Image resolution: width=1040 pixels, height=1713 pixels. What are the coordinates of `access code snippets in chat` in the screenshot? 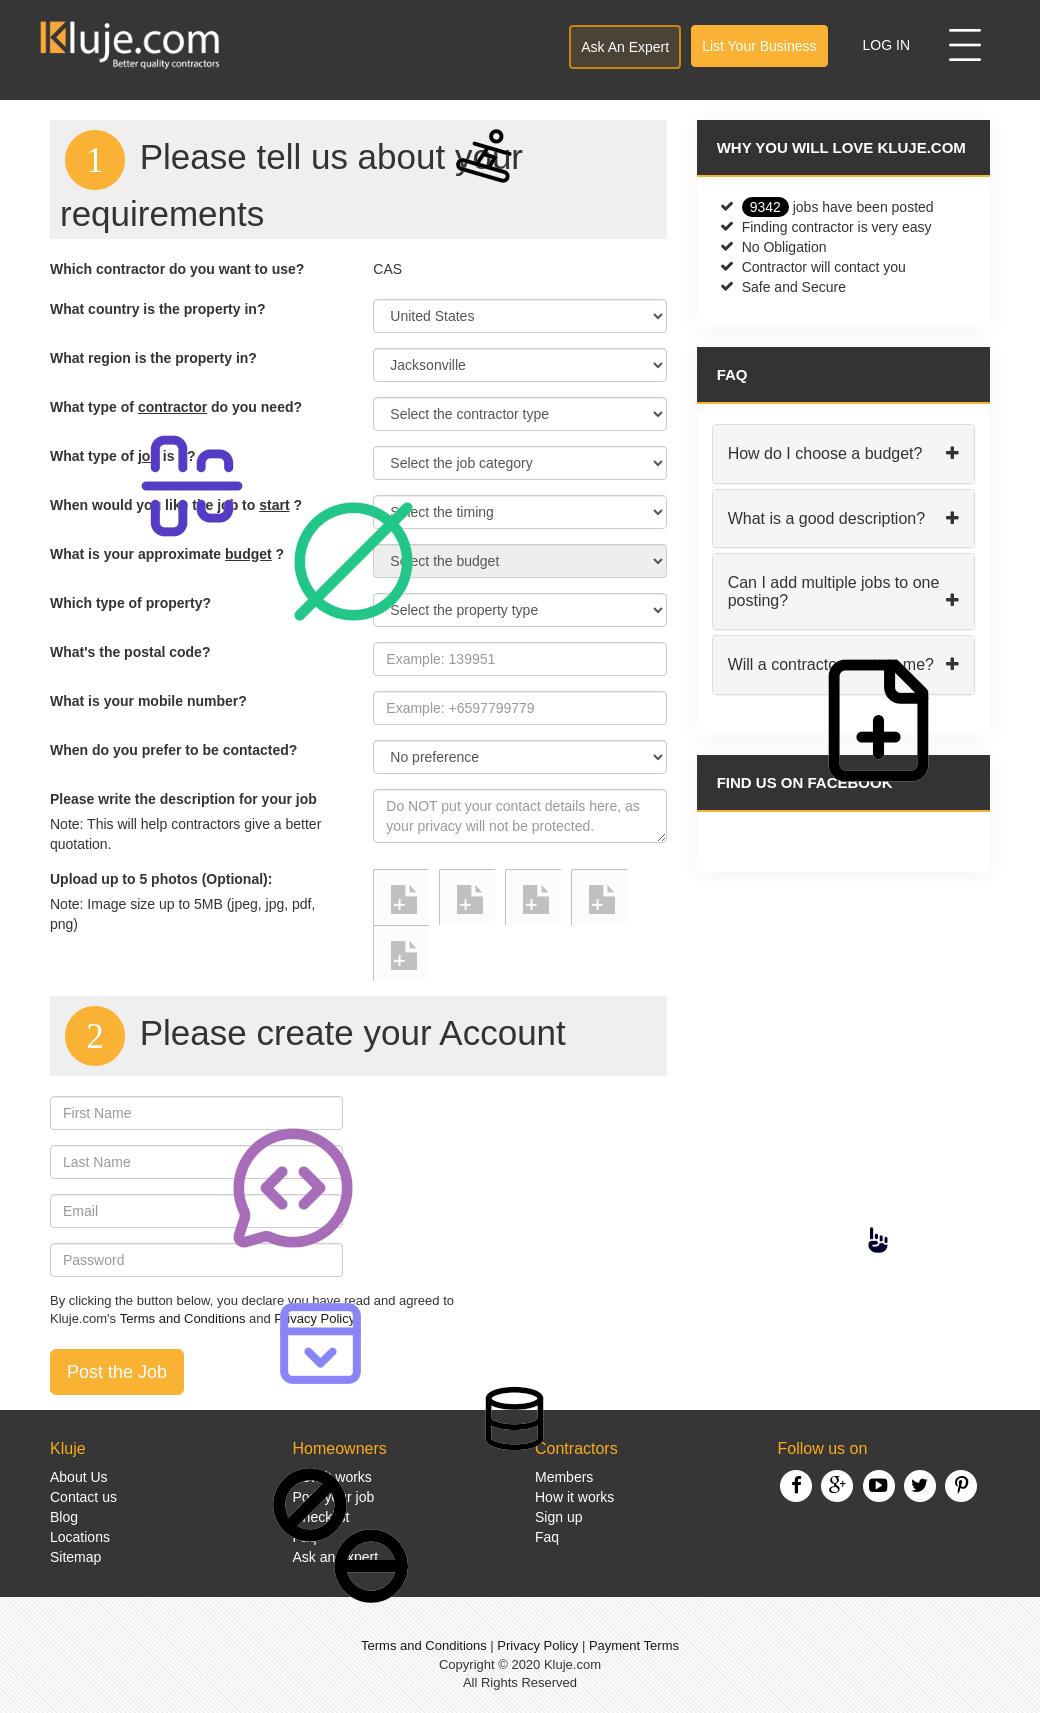 It's located at (293, 1188).